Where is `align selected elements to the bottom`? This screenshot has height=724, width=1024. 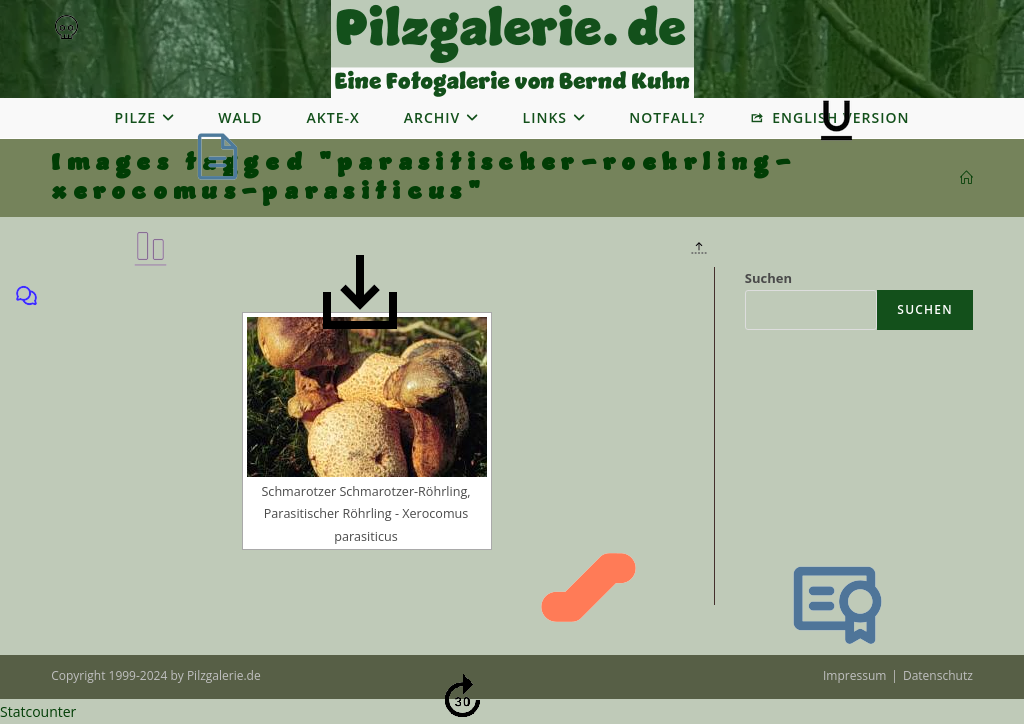 align selected elements to the bottom is located at coordinates (150, 249).